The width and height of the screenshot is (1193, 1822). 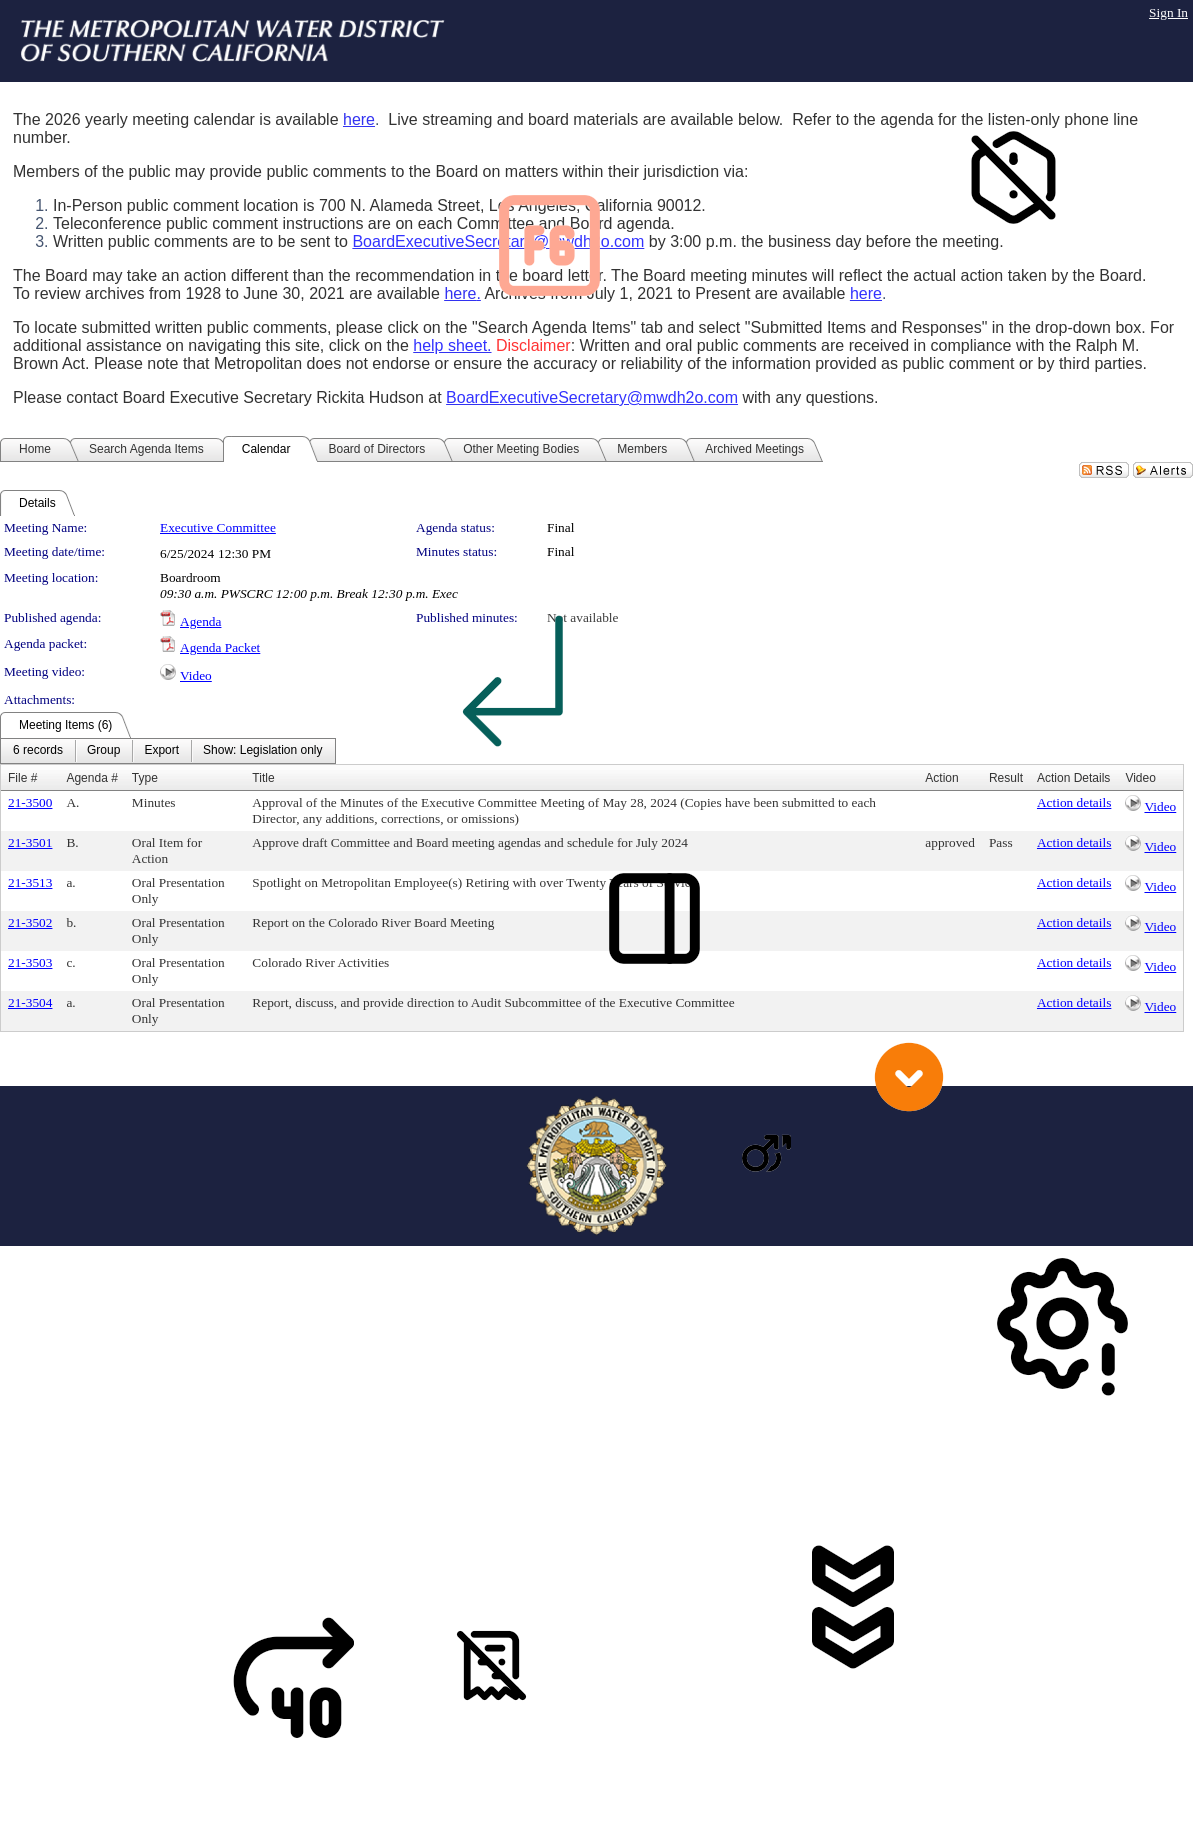 What do you see at coordinates (518, 681) in the screenshot?
I see `go back or return to previous step` at bounding box center [518, 681].